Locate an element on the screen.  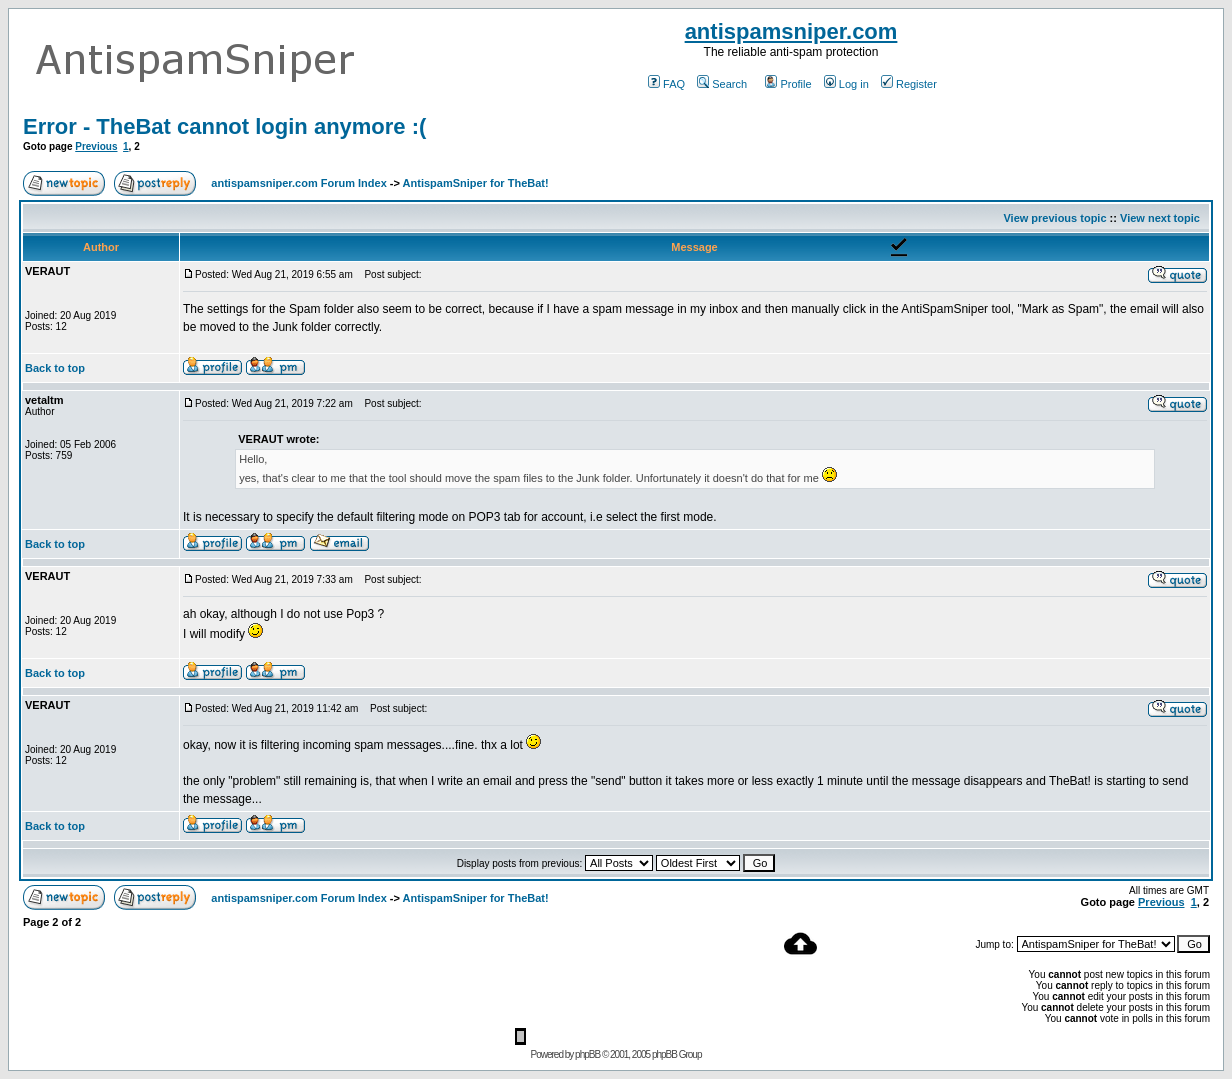
download complete is located at coordinates (899, 247).